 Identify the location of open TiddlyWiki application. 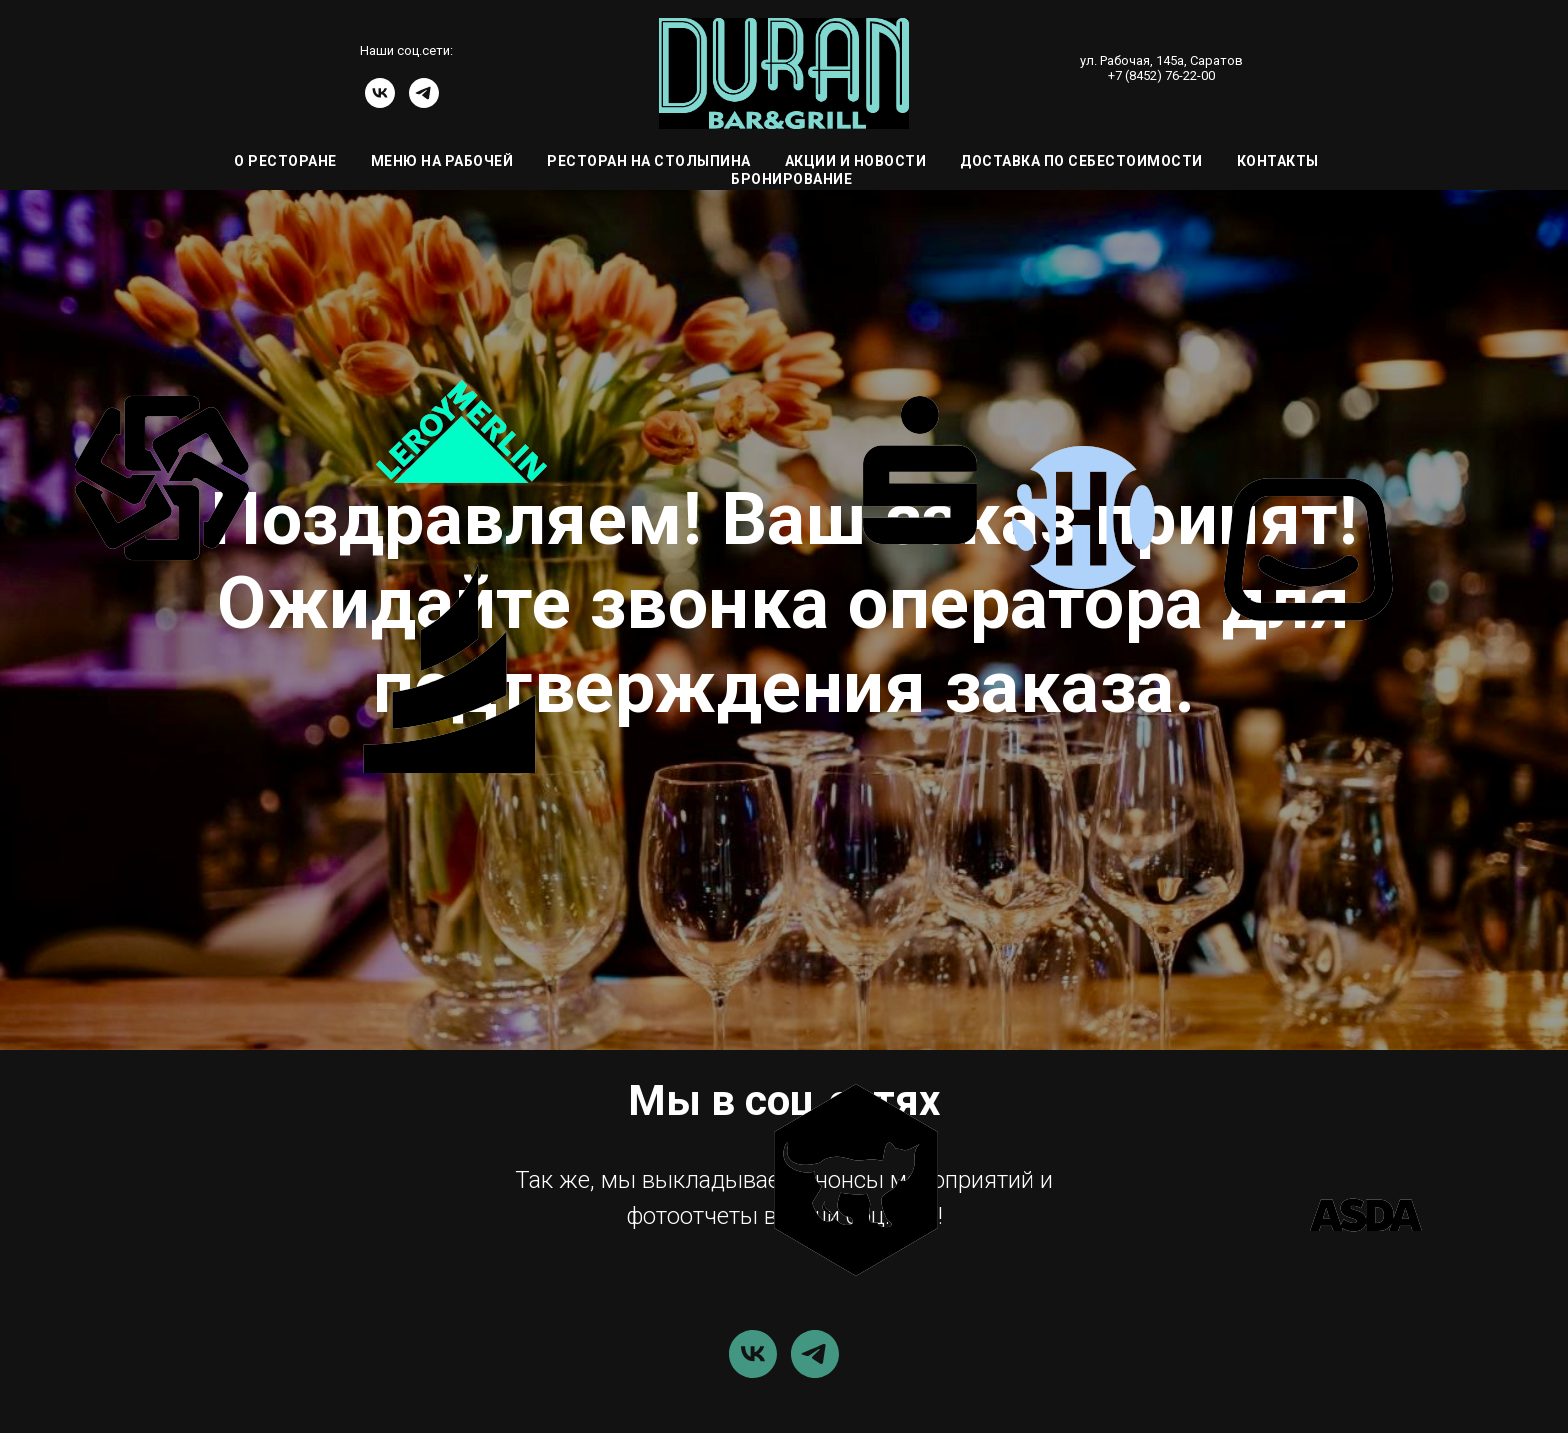
(856, 1180).